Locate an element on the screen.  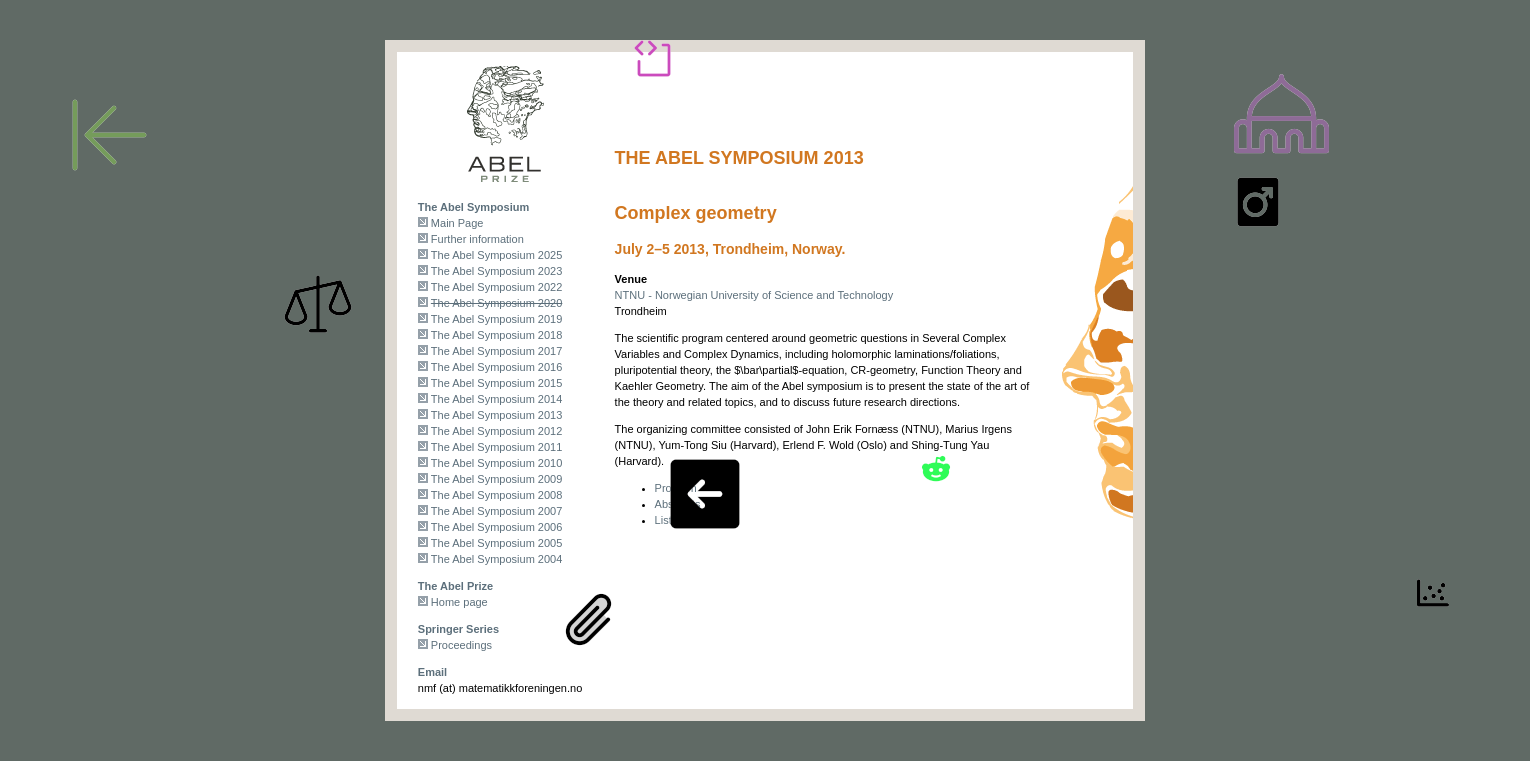
indicates male gender selection is located at coordinates (1258, 202).